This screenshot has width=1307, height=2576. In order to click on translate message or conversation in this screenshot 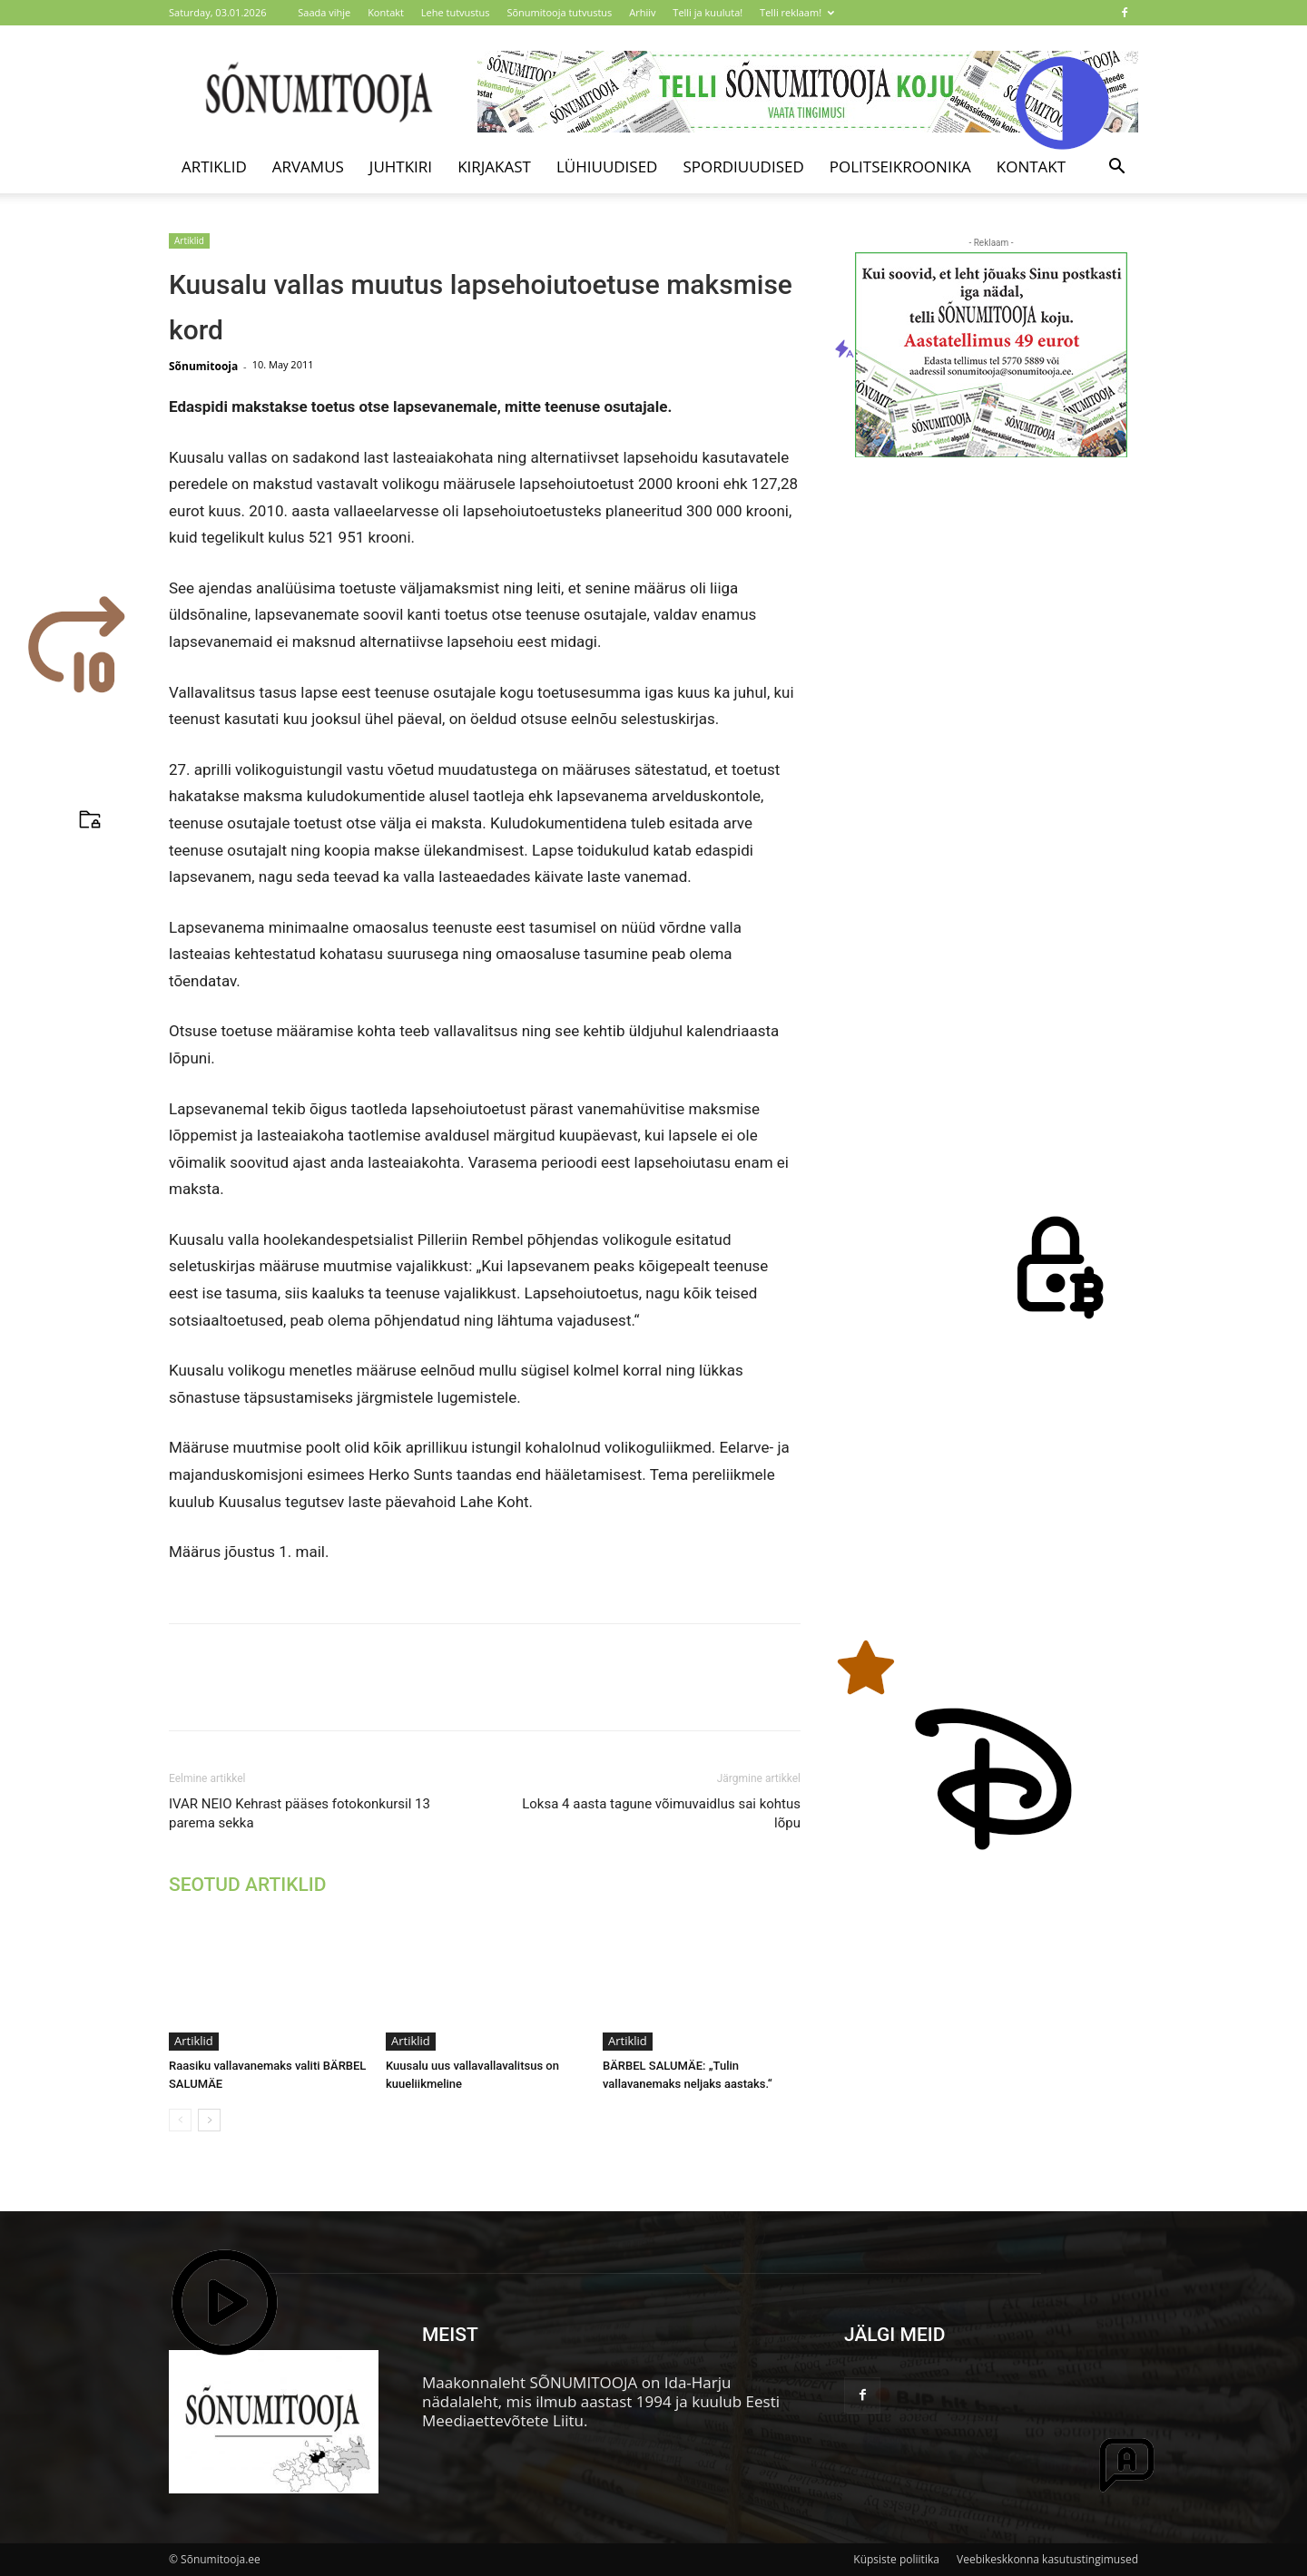, I will do `click(1126, 2462)`.